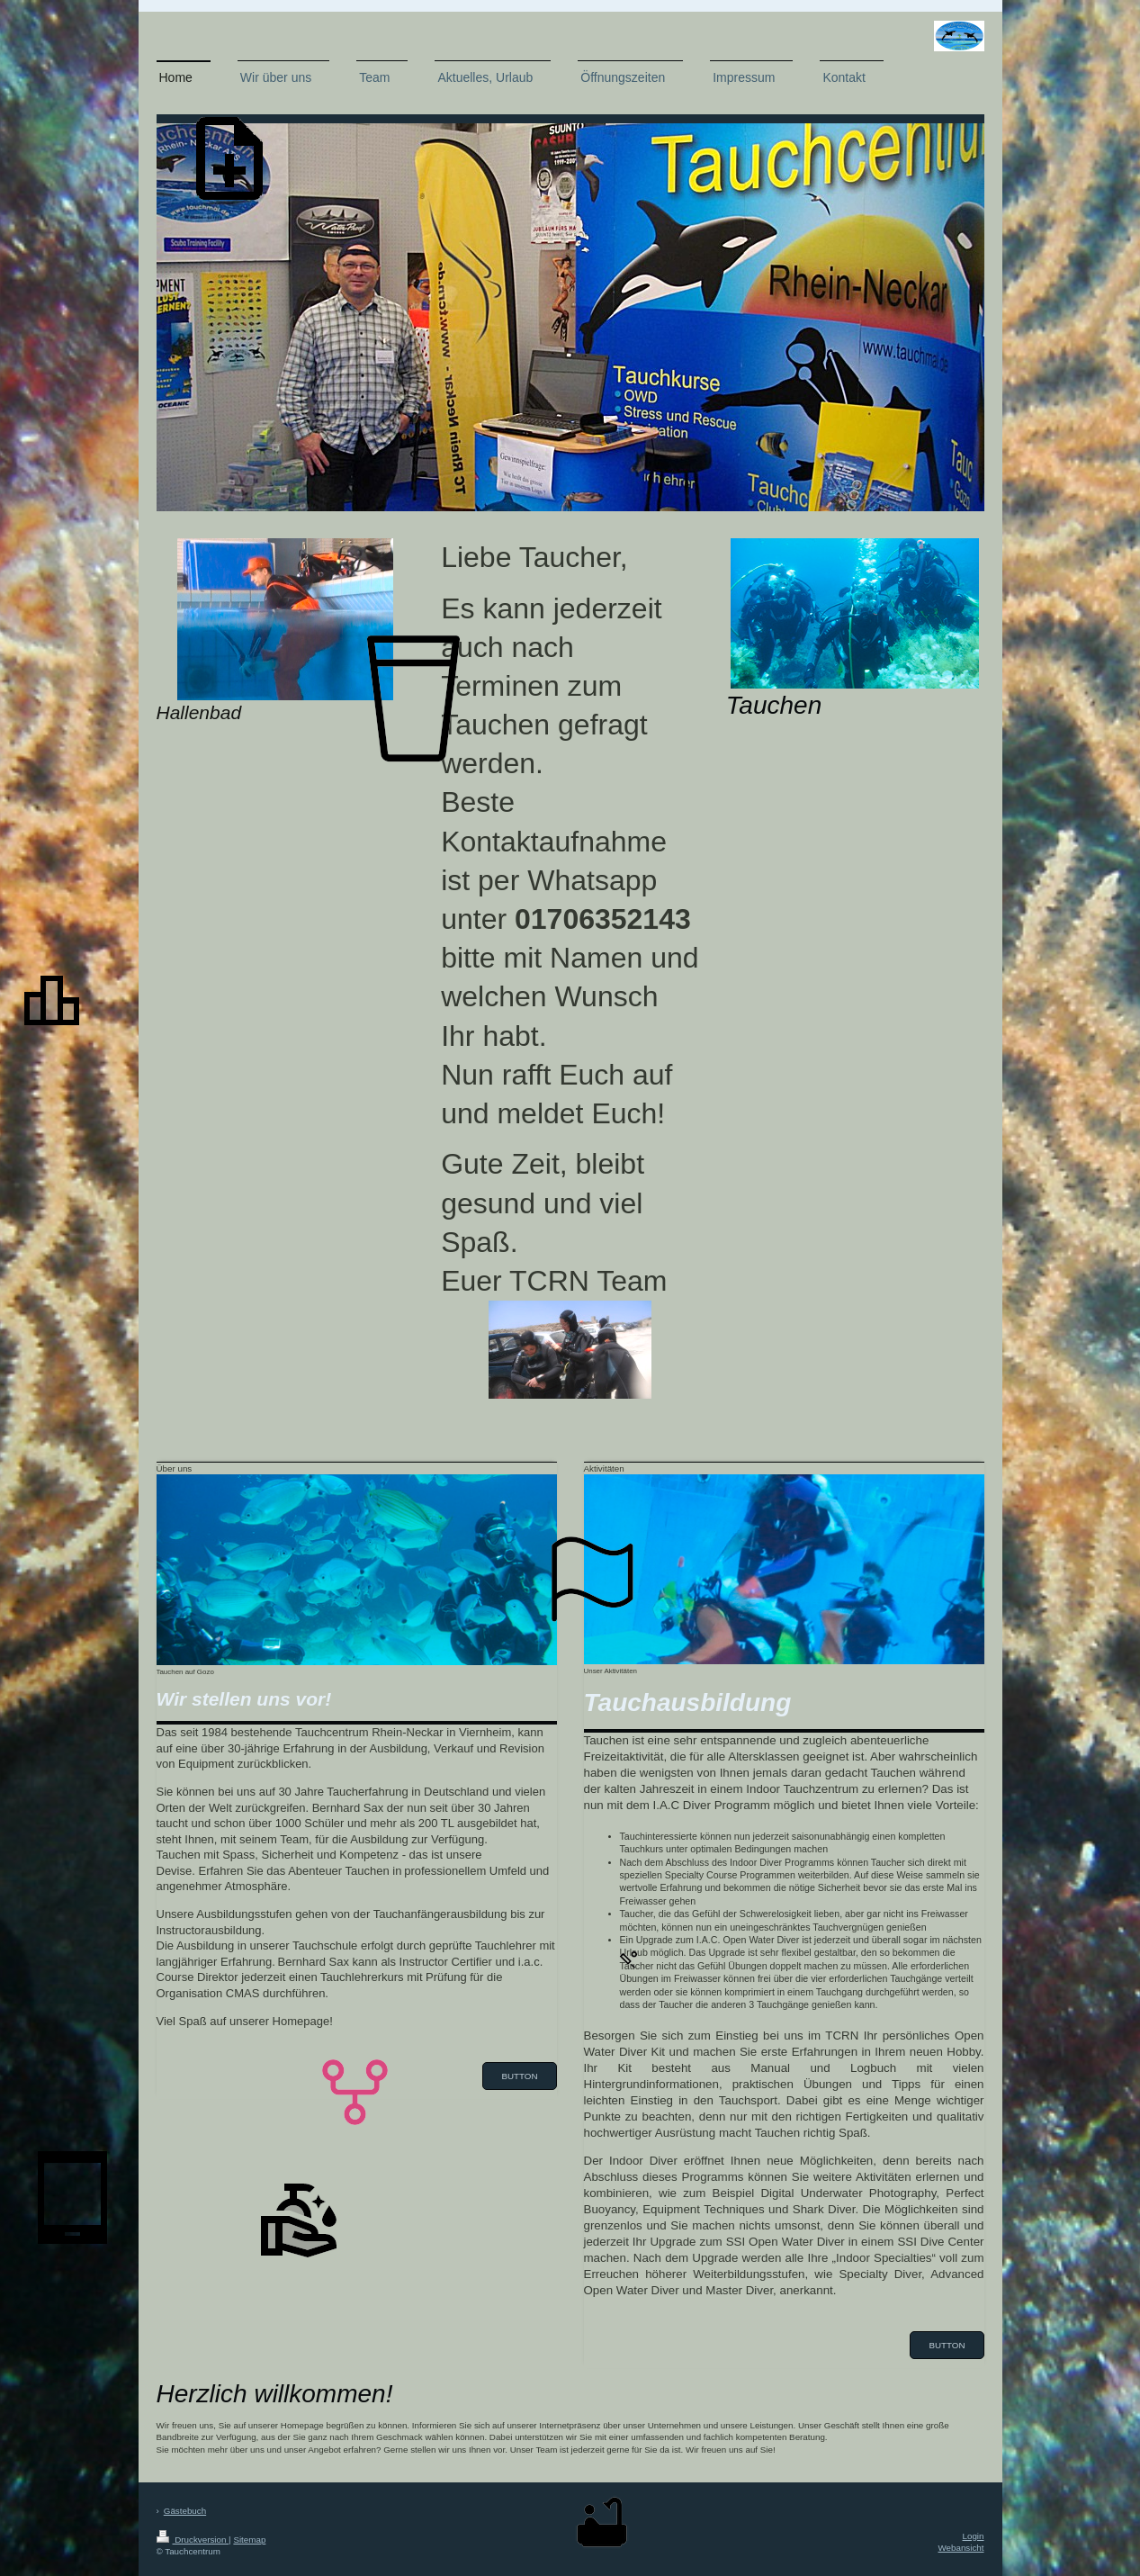  Describe the element at coordinates (301, 2220) in the screenshot. I see `hand washing or hygiene reminder` at that location.